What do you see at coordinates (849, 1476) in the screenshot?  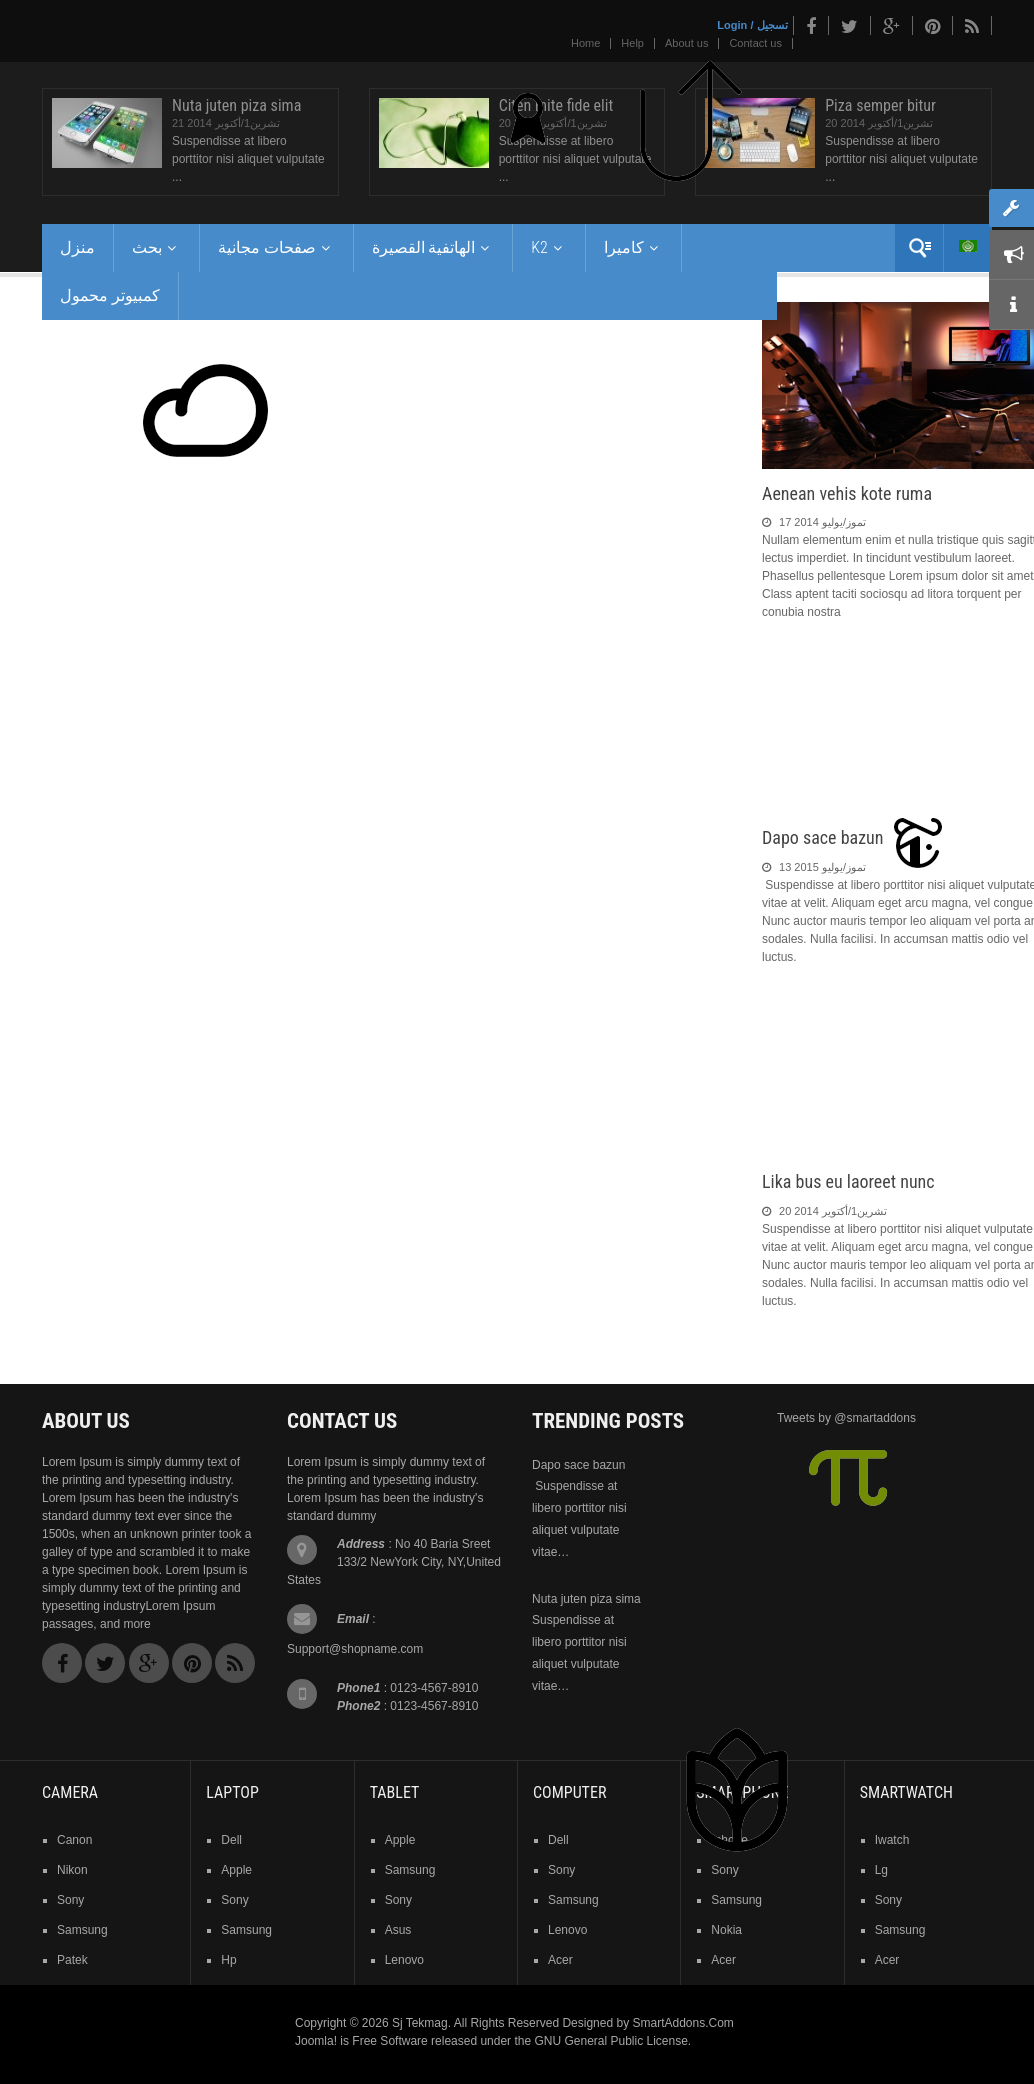 I see `access mathematical or scientific calculator functions` at bounding box center [849, 1476].